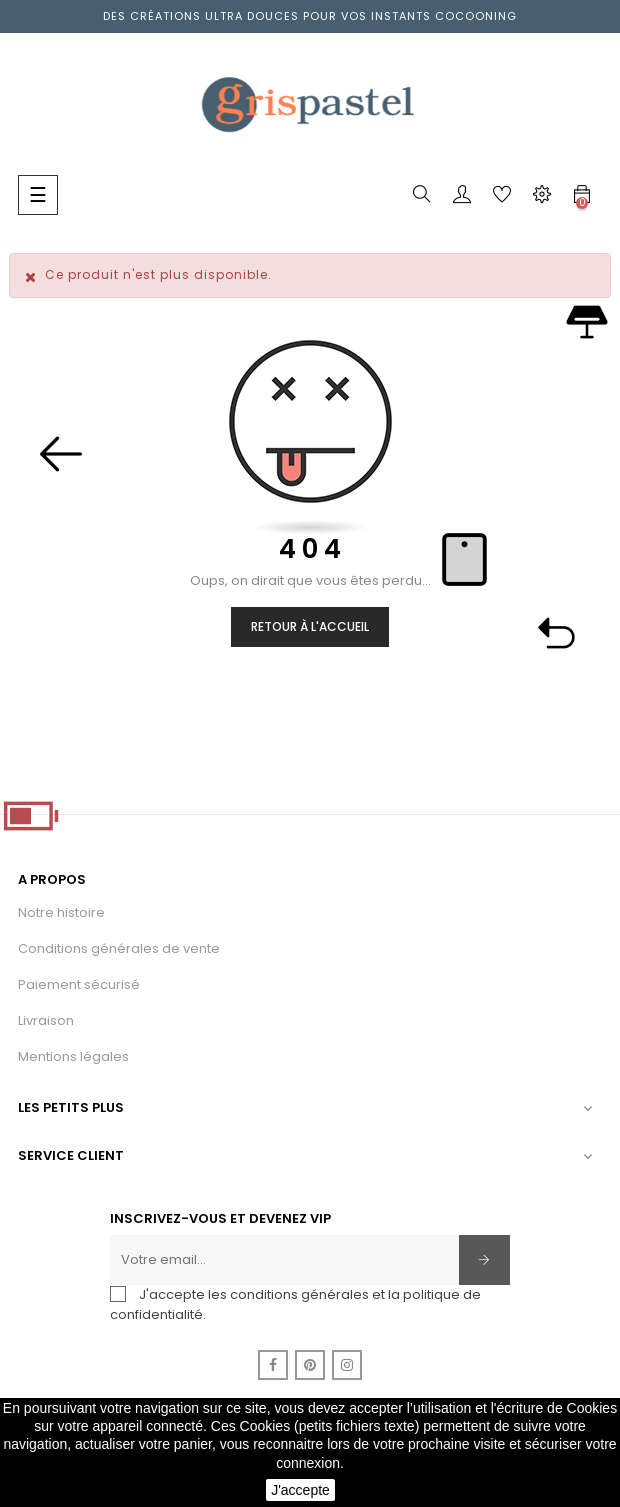 Image resolution: width=620 pixels, height=1507 pixels. Describe the element at coordinates (31, 816) in the screenshot. I see `indicates battery is at 50% charge` at that location.